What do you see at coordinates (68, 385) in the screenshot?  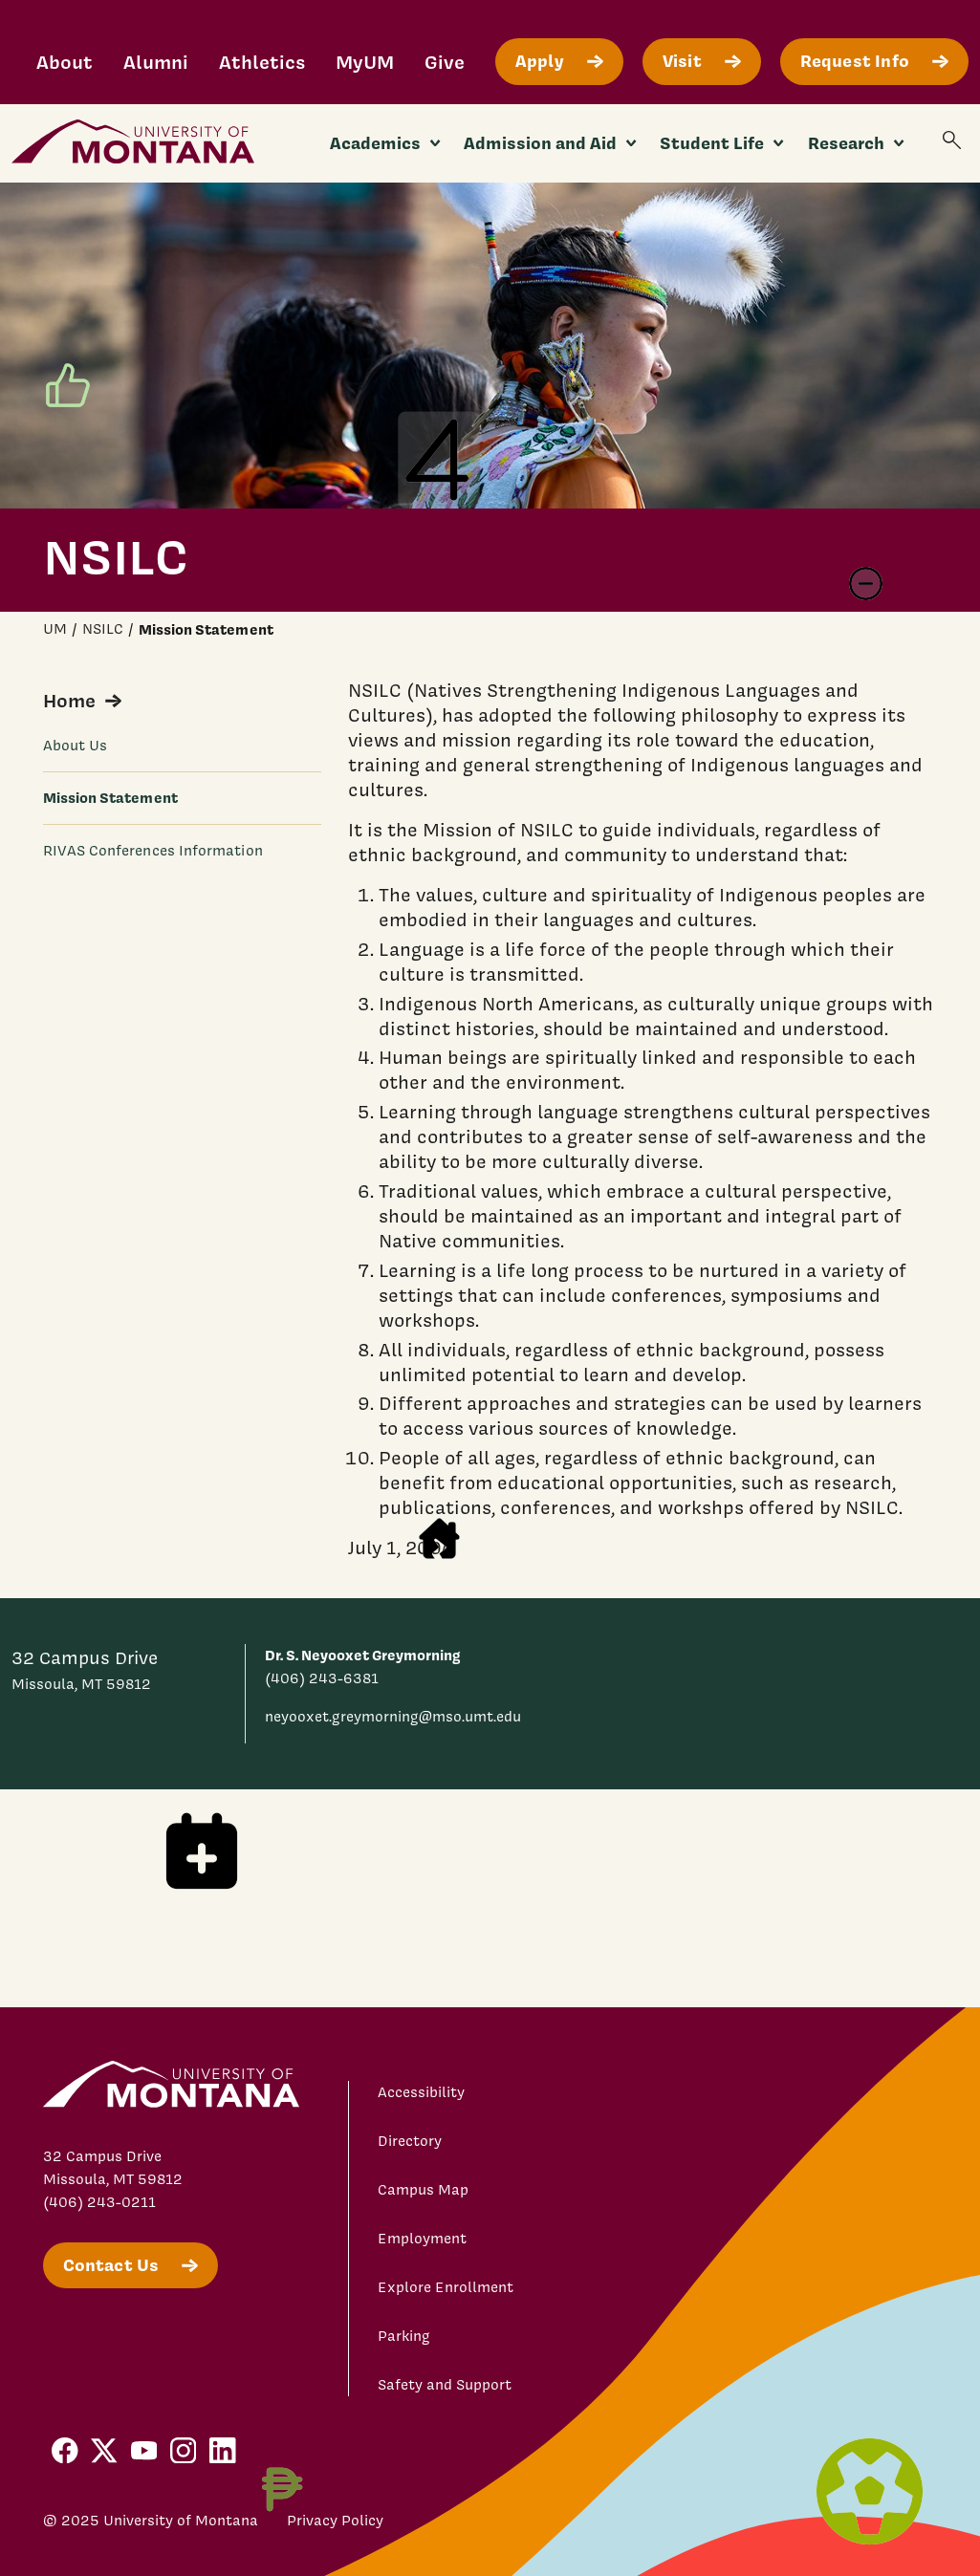 I see `like or approve content` at bounding box center [68, 385].